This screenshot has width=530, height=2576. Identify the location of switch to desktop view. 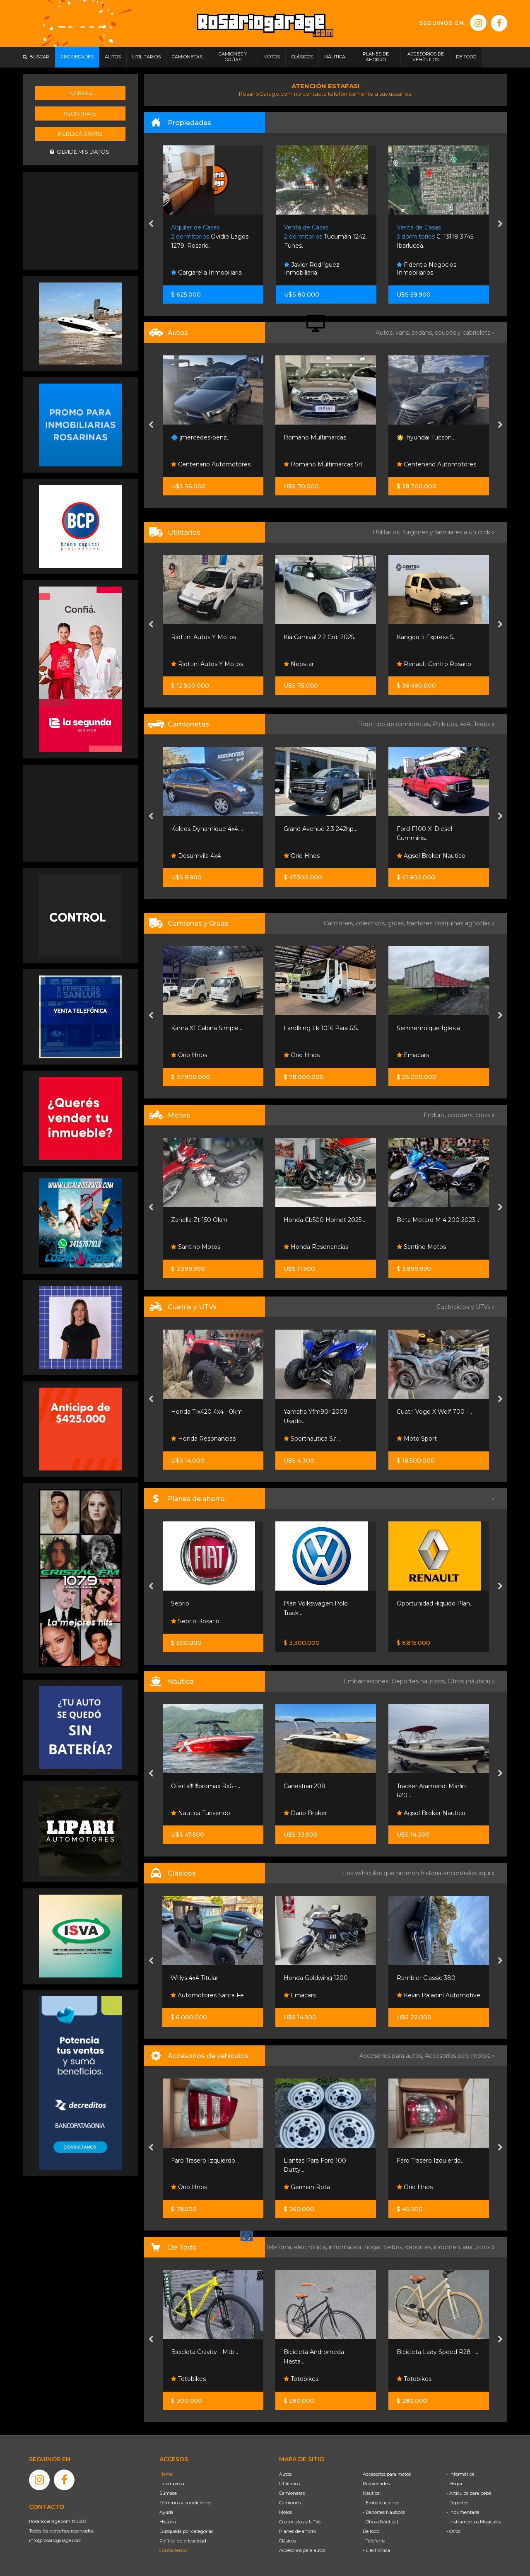
(316, 323).